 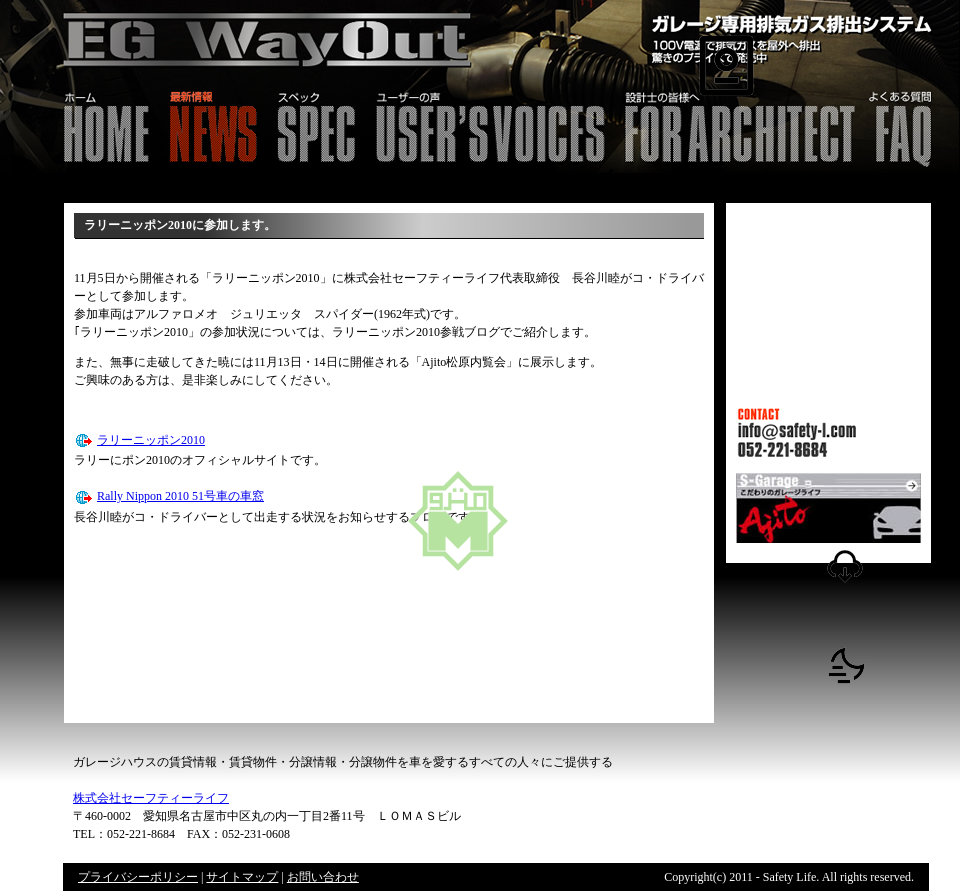 I want to click on indicates foggy nighttime weather conditions, so click(x=846, y=665).